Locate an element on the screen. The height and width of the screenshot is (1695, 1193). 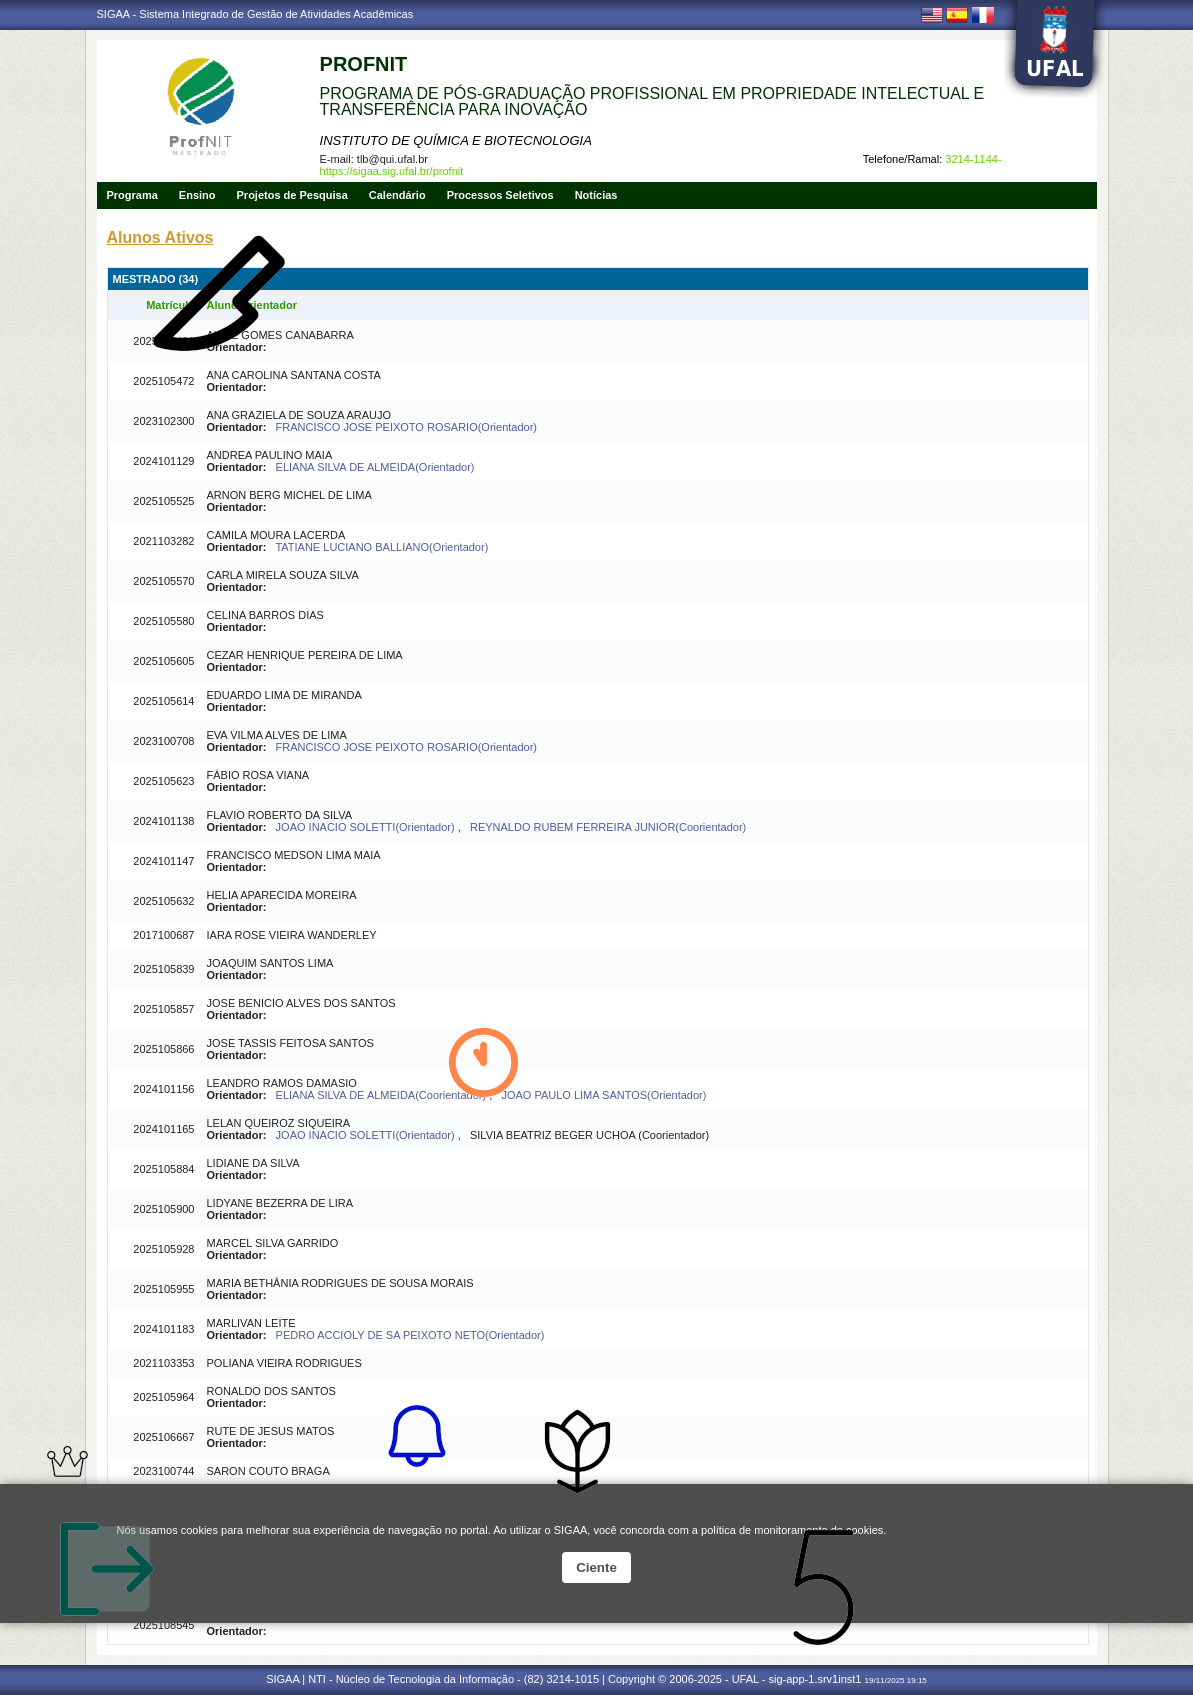
access garden or plant-related features is located at coordinates (577, 1451).